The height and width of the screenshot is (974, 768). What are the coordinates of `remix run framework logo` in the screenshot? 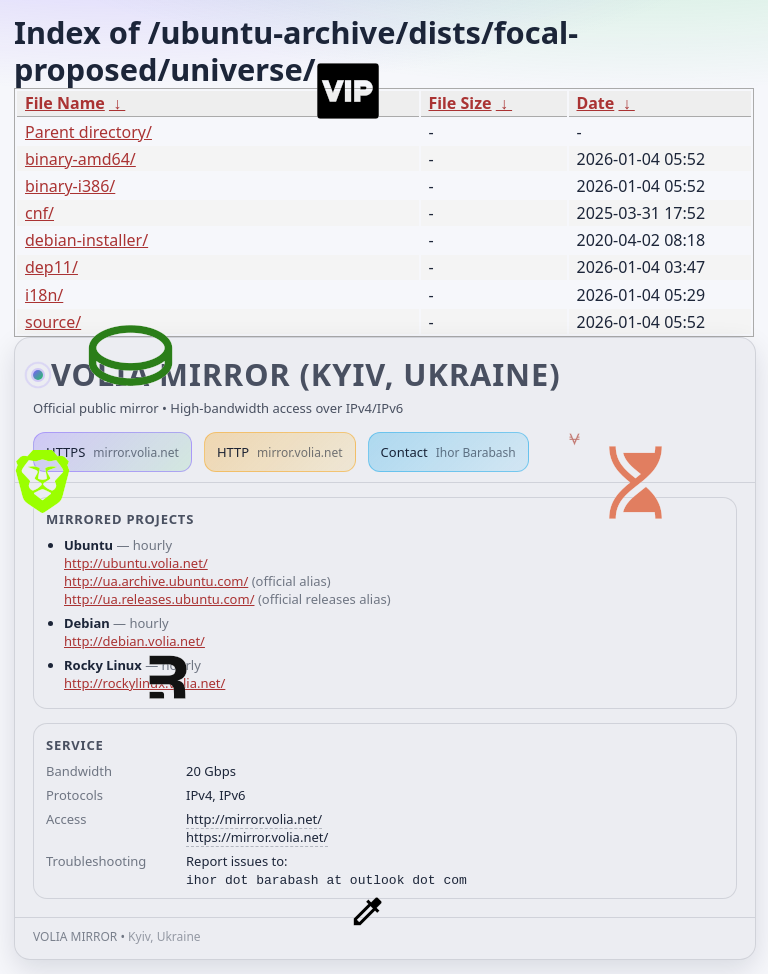 It's located at (168, 679).